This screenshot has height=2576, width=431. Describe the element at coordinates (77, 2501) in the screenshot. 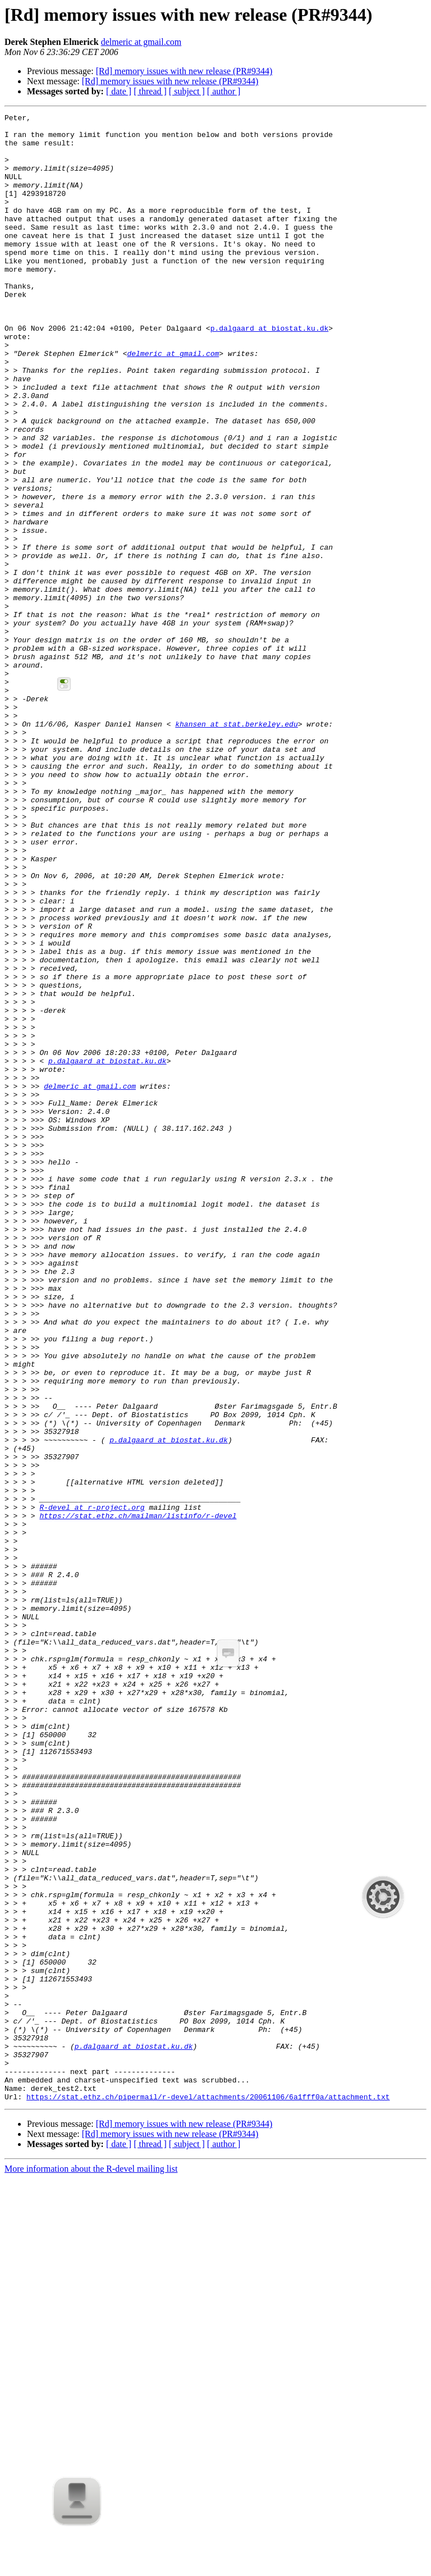

I see `open desk view app to show your desk surface via overhead camera` at that location.